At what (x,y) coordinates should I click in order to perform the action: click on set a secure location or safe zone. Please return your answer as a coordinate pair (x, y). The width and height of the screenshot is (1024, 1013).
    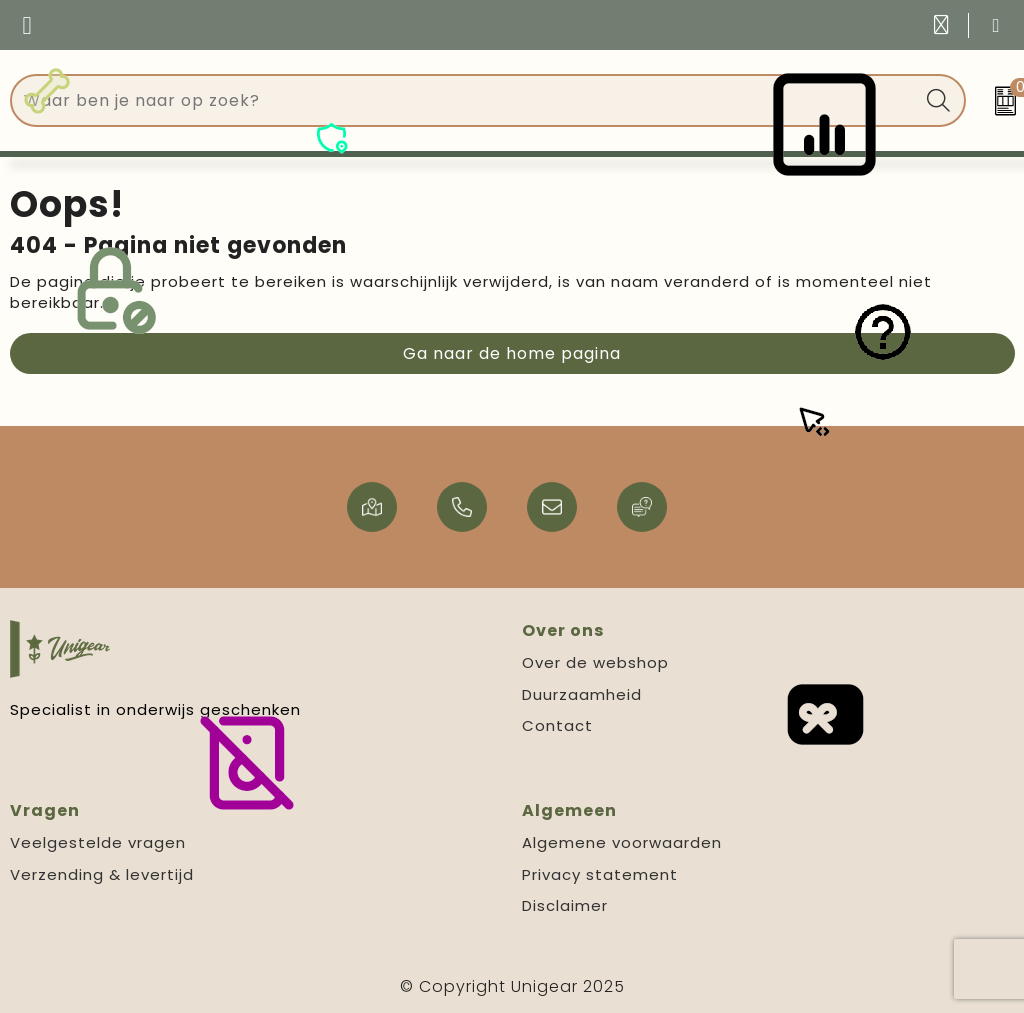
    Looking at the image, I should click on (331, 137).